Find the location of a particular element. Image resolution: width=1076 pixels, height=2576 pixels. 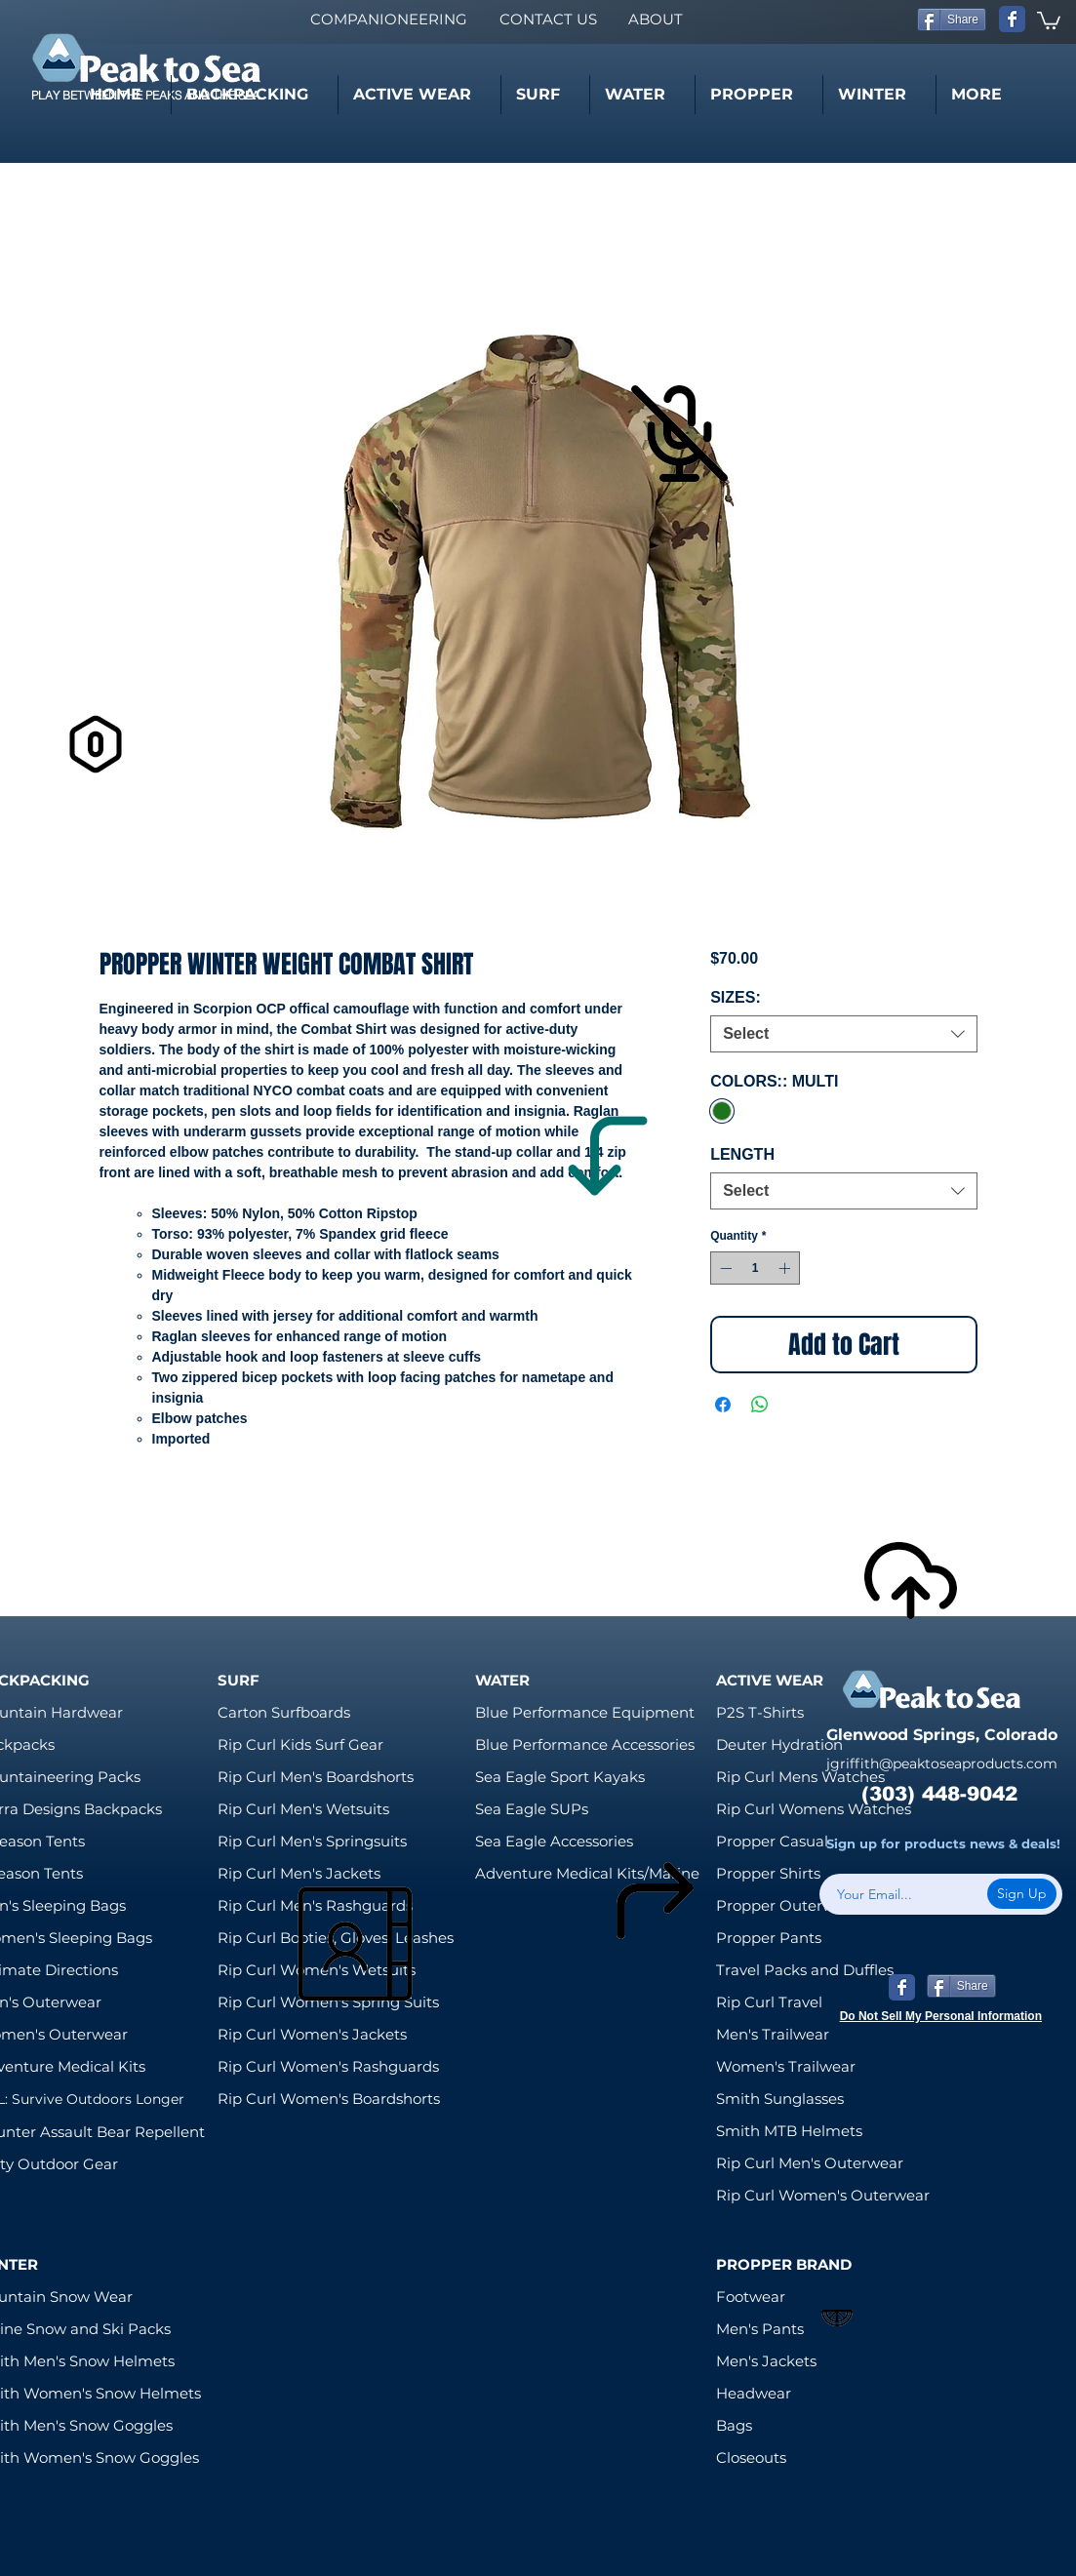

upload file to cloud storage is located at coordinates (910, 1580).